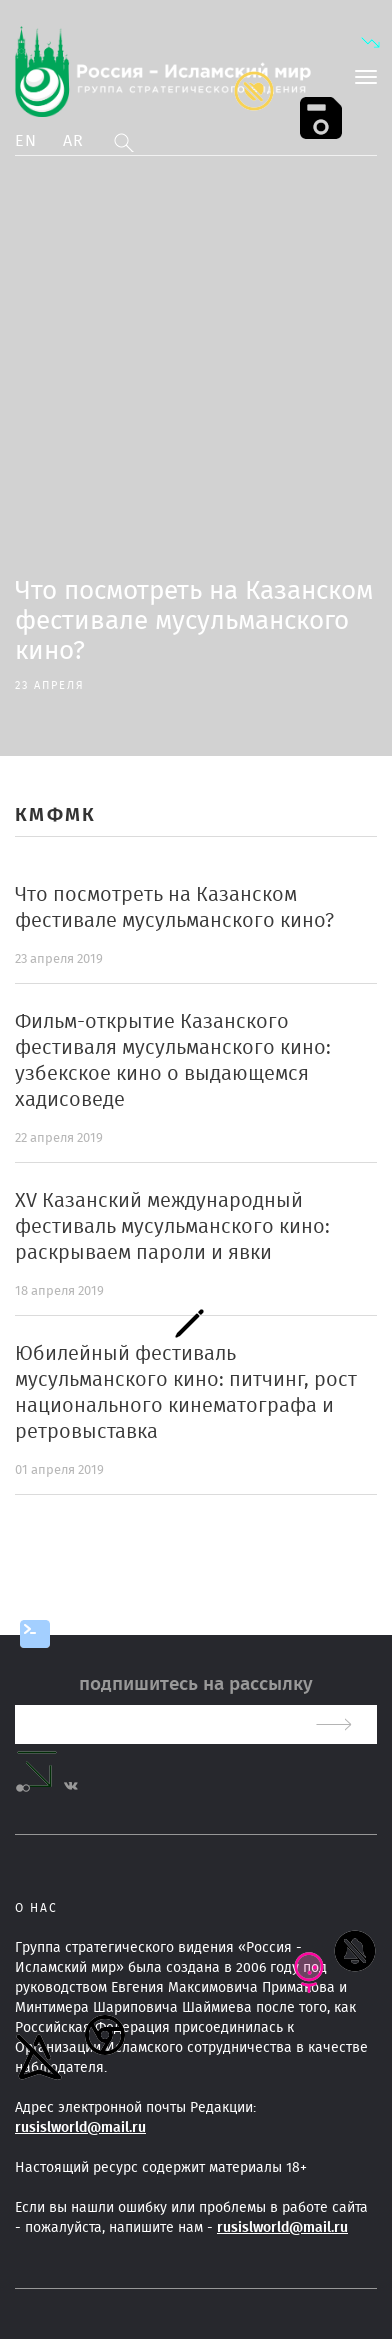  What do you see at coordinates (355, 1951) in the screenshot?
I see `notifications are currently muted or disabled` at bounding box center [355, 1951].